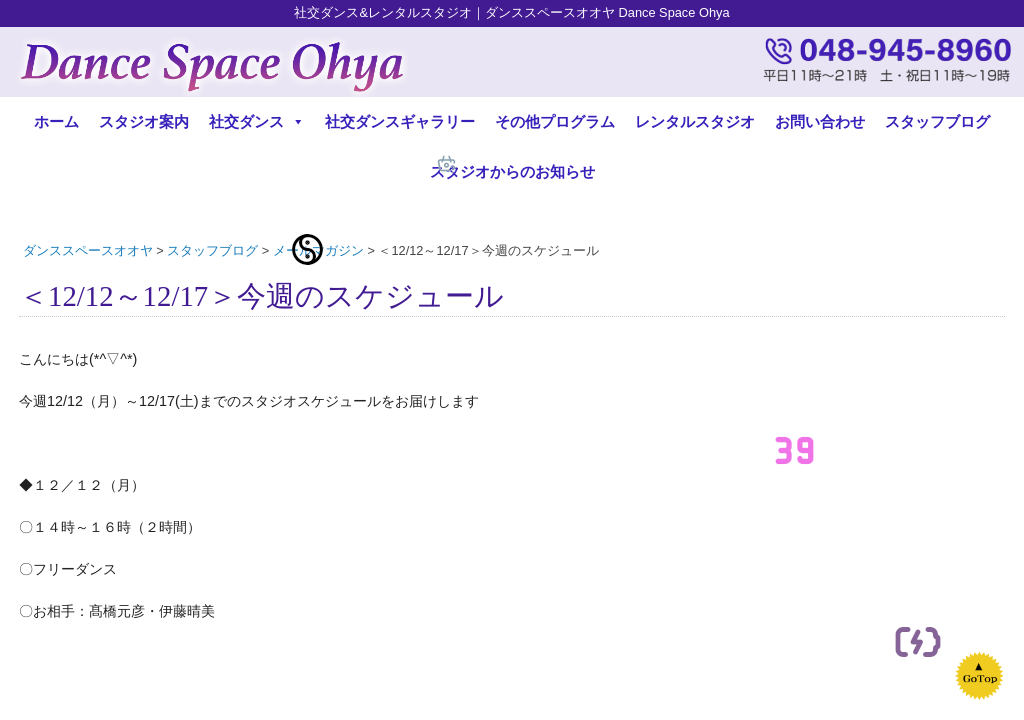 The height and width of the screenshot is (720, 1024). Describe the element at coordinates (307, 249) in the screenshot. I see `toggle balance or harmony mode` at that location.